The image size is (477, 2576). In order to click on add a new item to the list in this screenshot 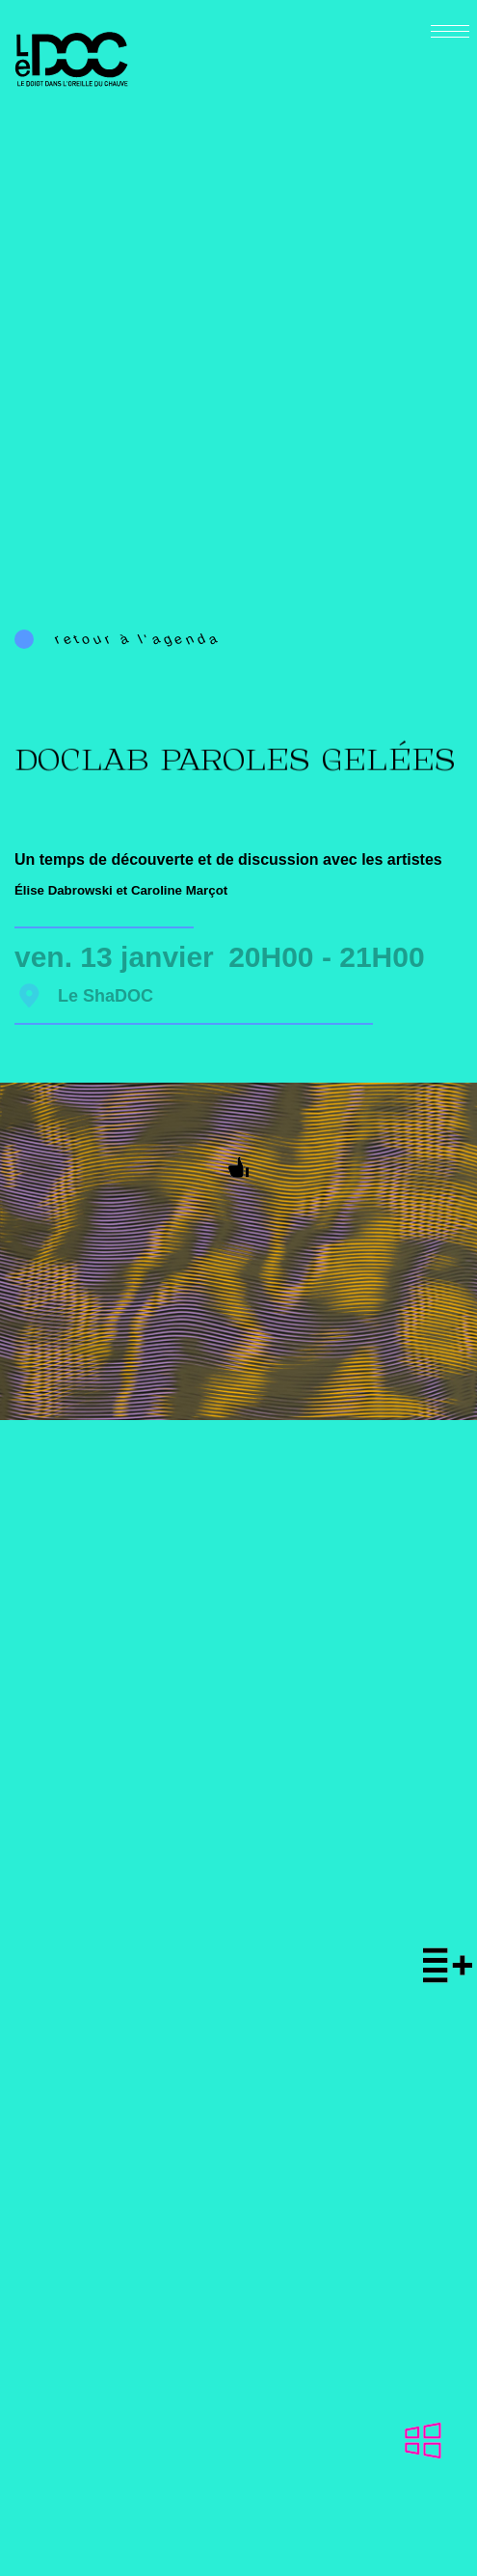, I will do `click(447, 1965)`.